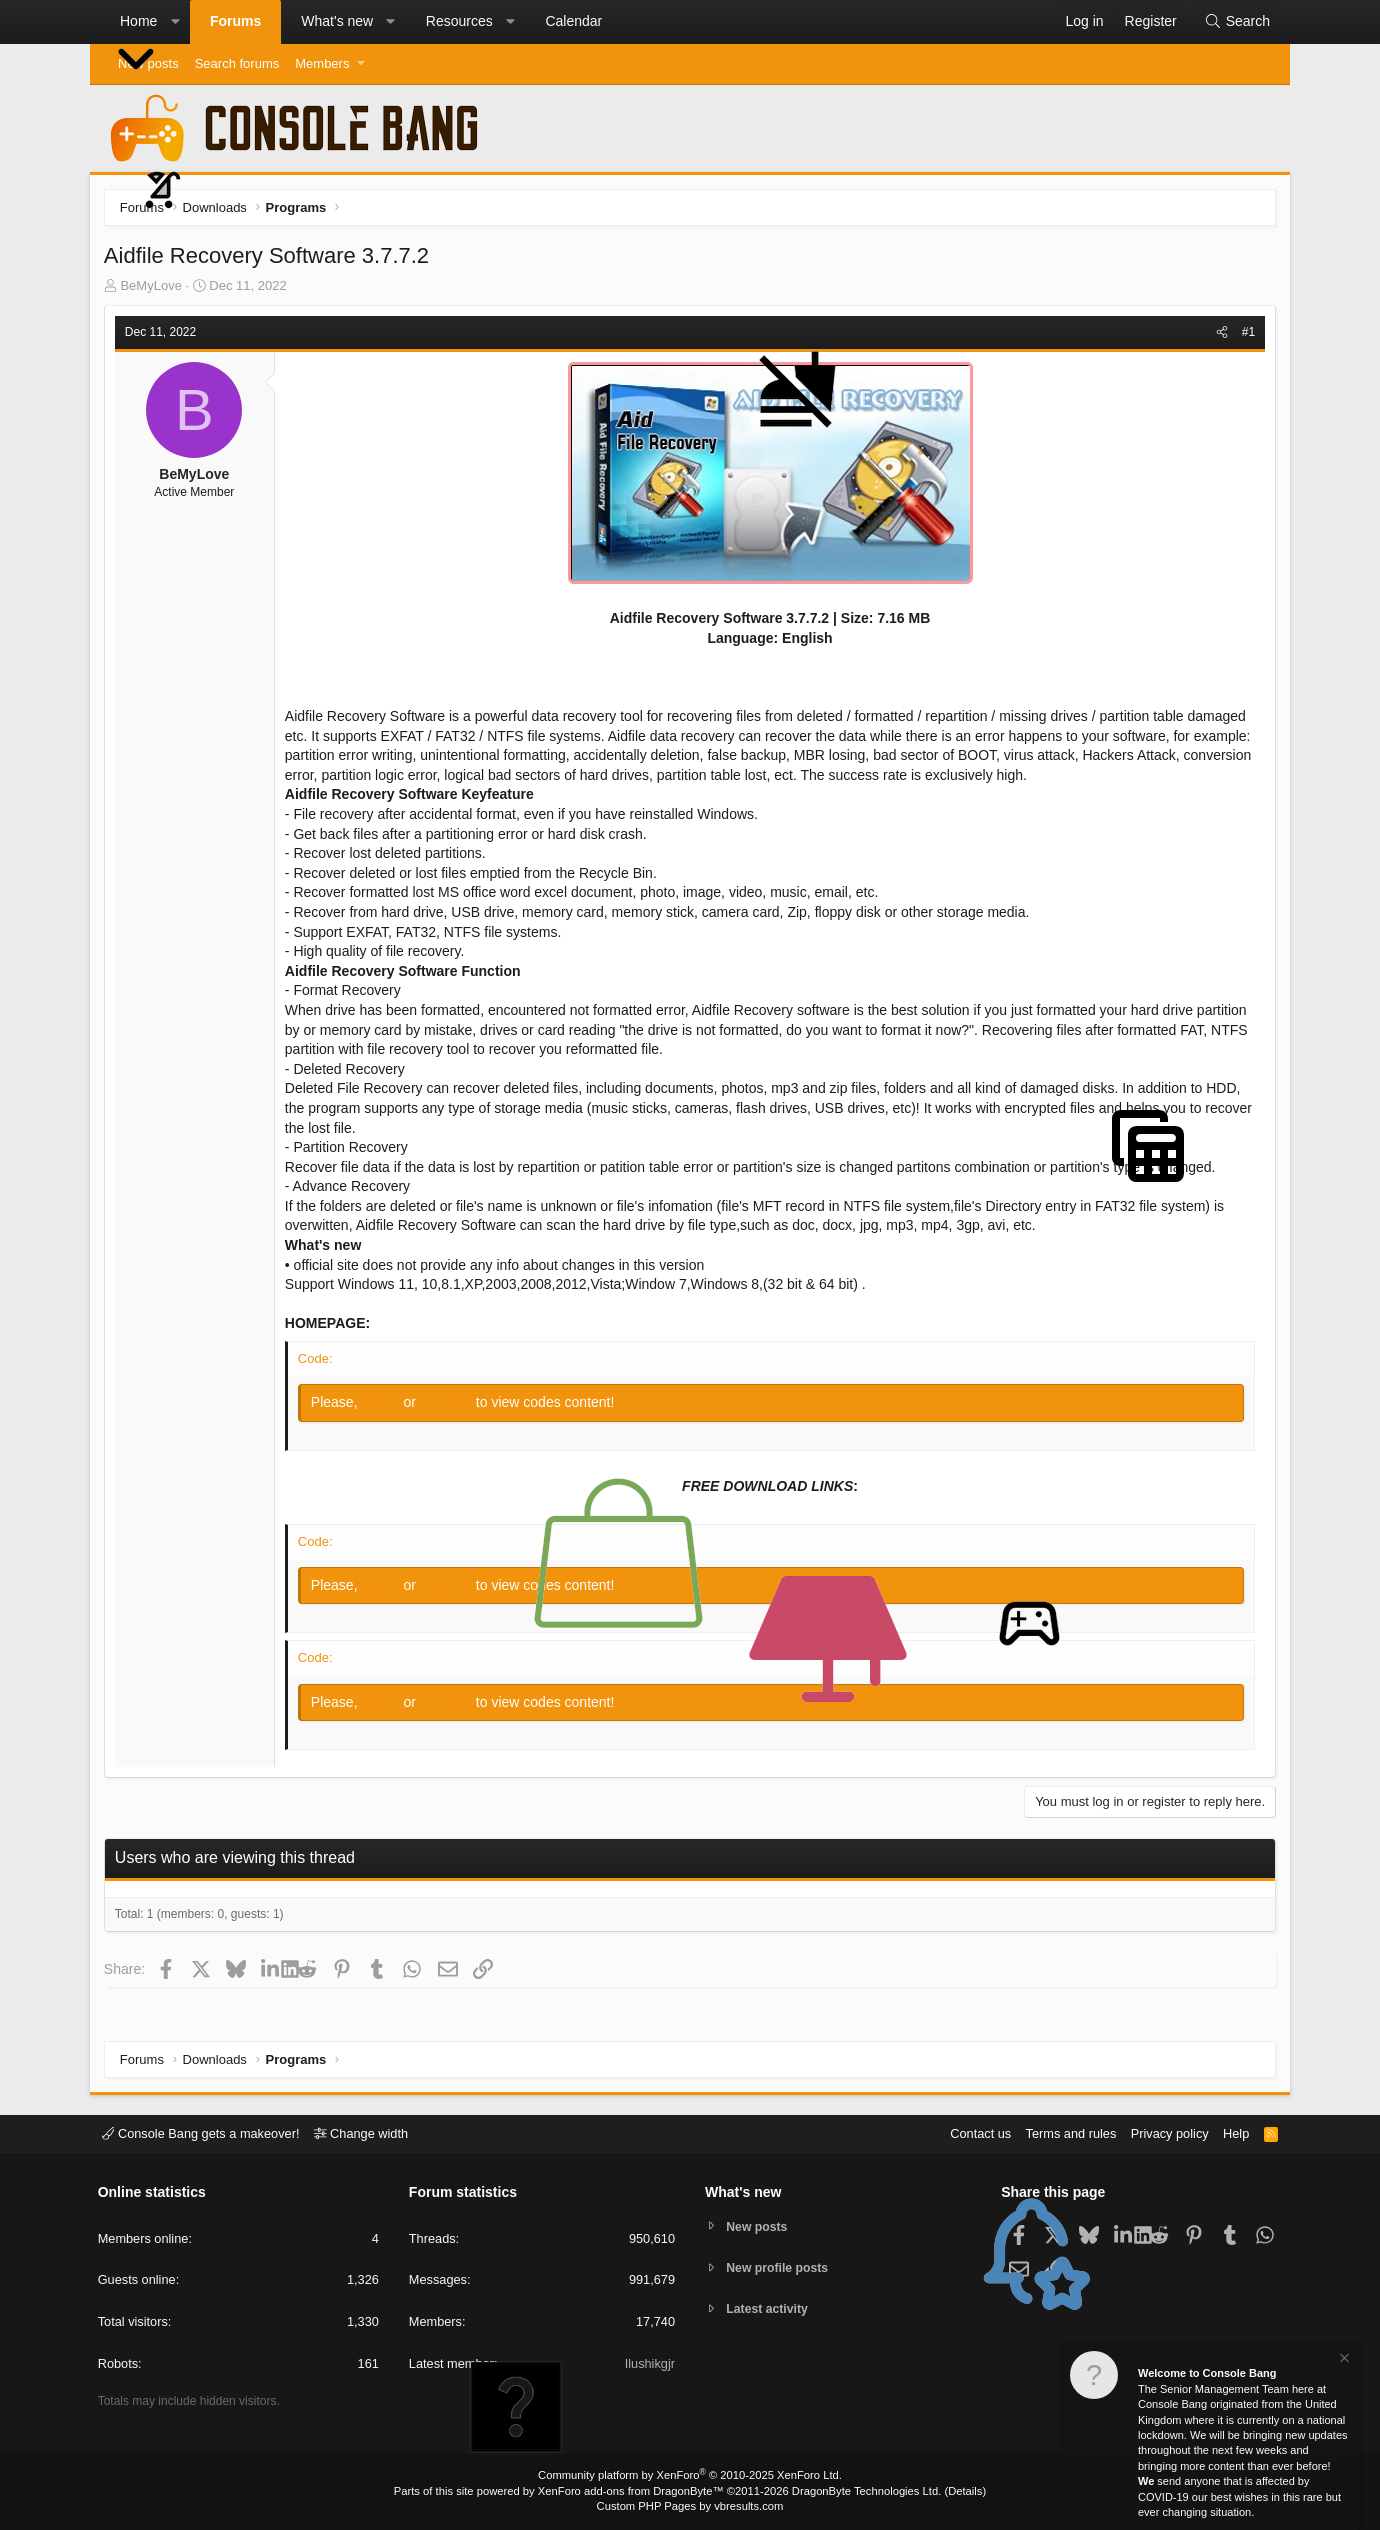 Image resolution: width=1380 pixels, height=2530 pixels. I want to click on view starred or priority notifications, so click(1031, 2251).